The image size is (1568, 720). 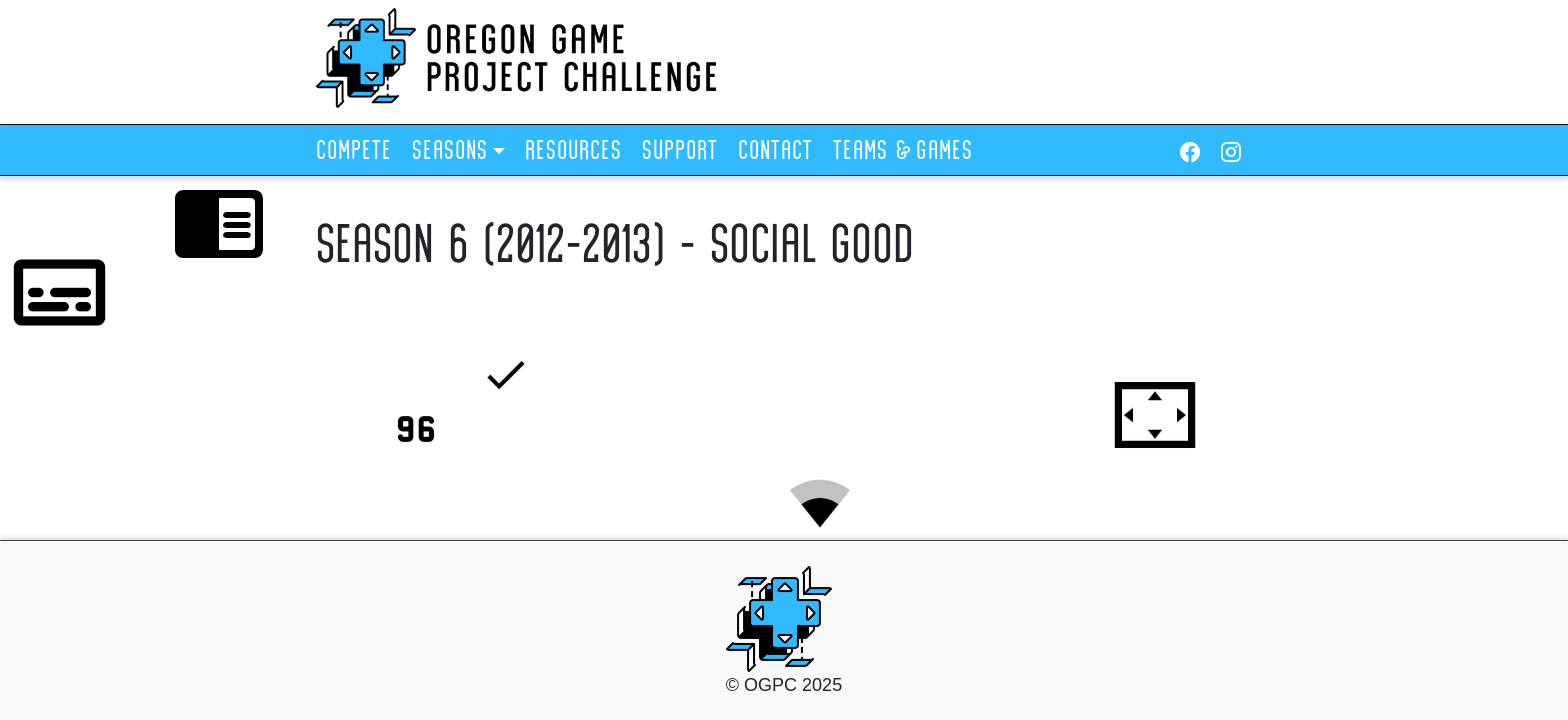 What do you see at coordinates (820, 503) in the screenshot?
I see `indicates weak wifi signal strength` at bounding box center [820, 503].